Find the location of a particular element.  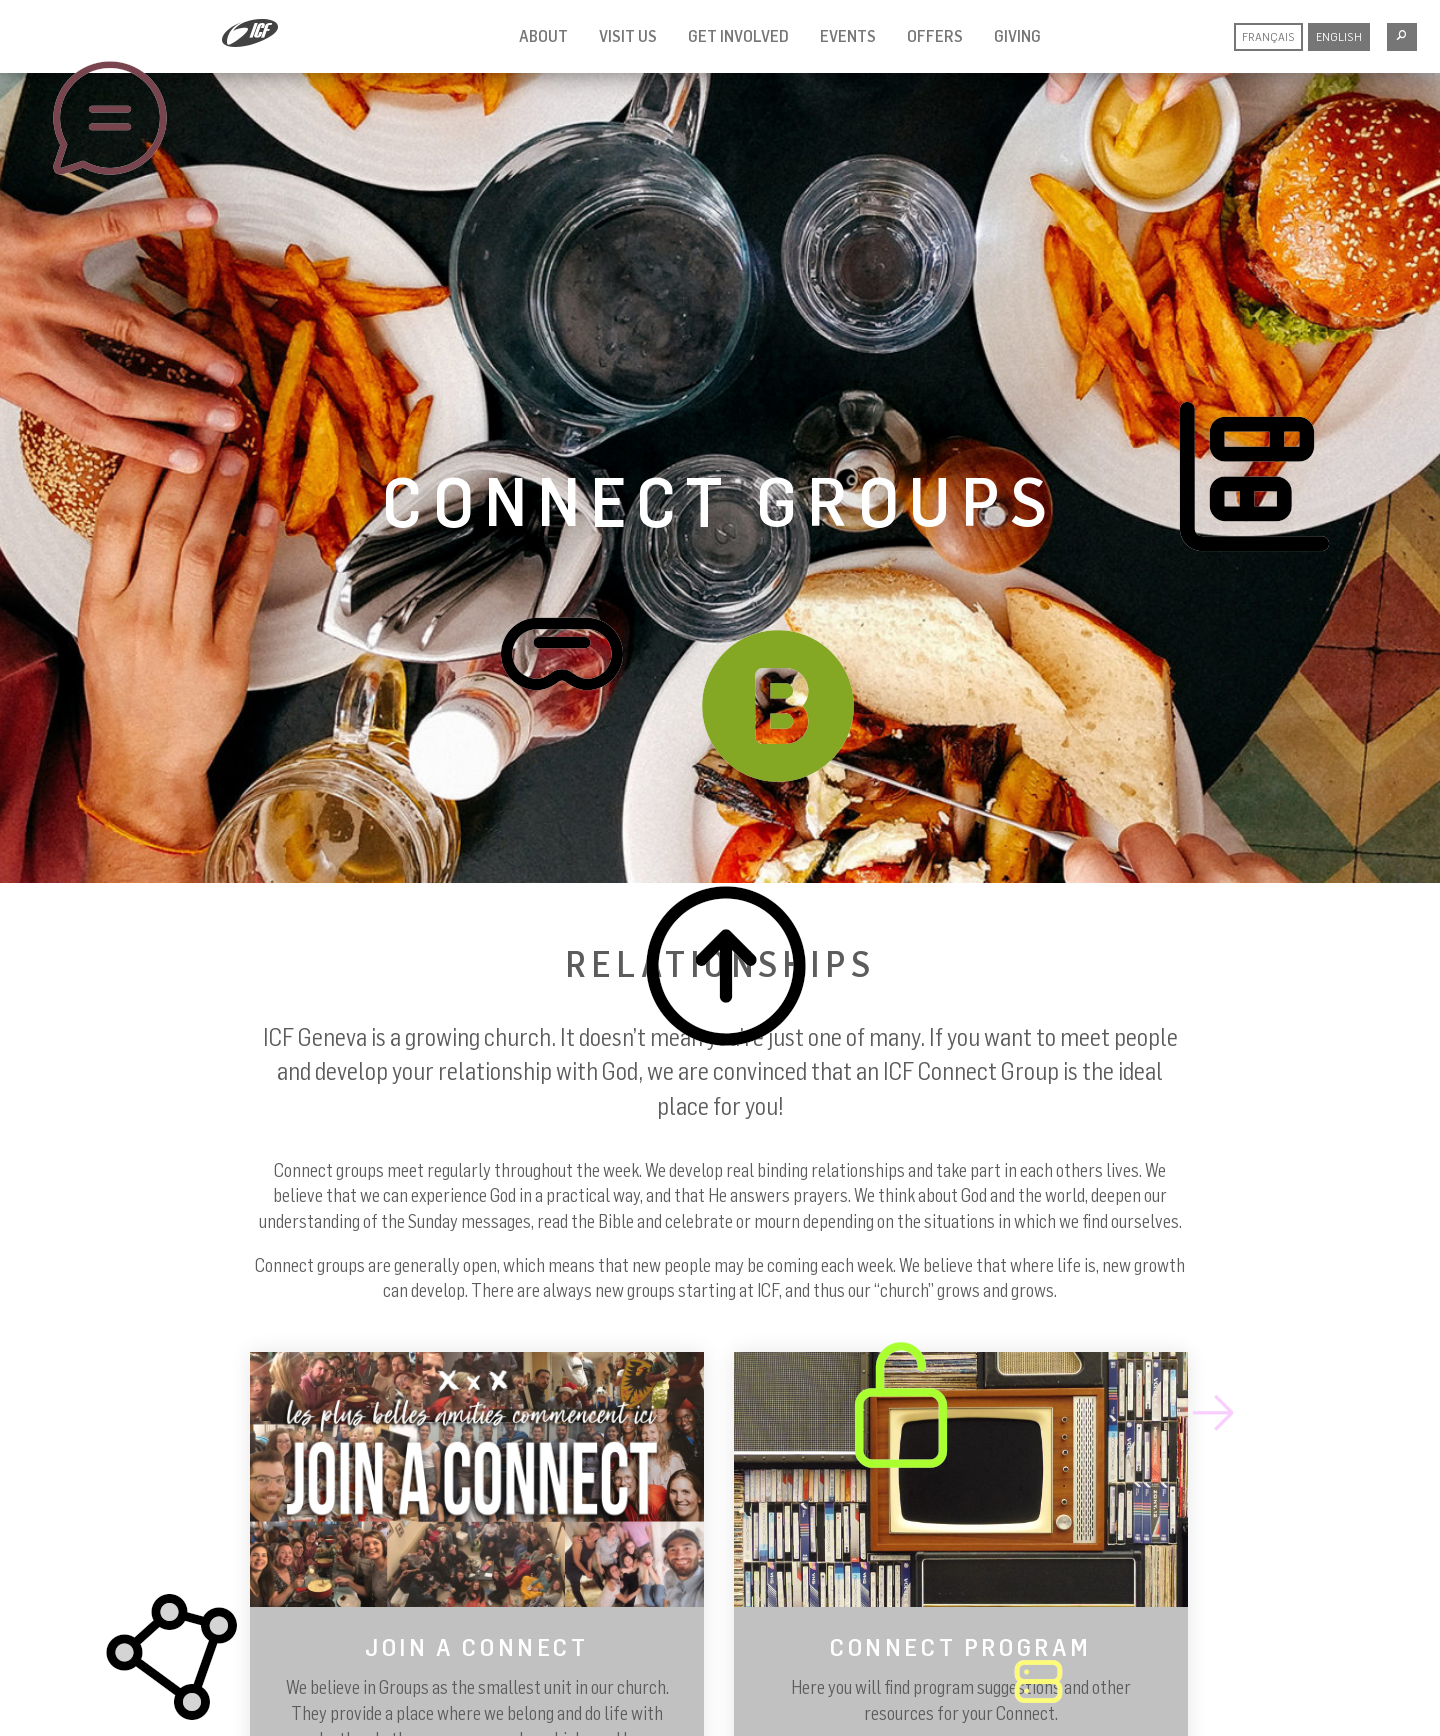

open chat or messaging is located at coordinates (110, 118).